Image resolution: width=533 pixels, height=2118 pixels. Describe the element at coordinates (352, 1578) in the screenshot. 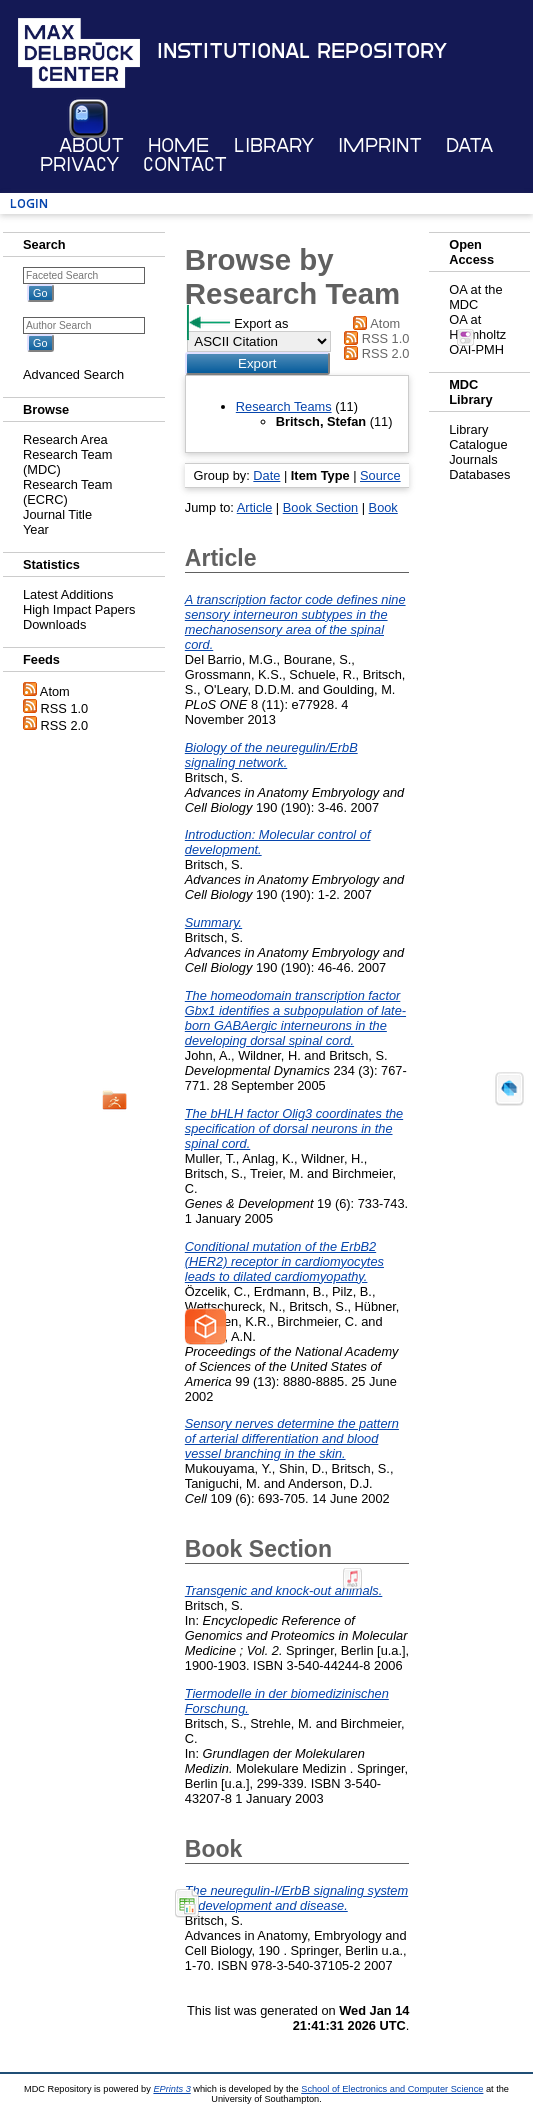

I see `an mp3 audio file` at that location.